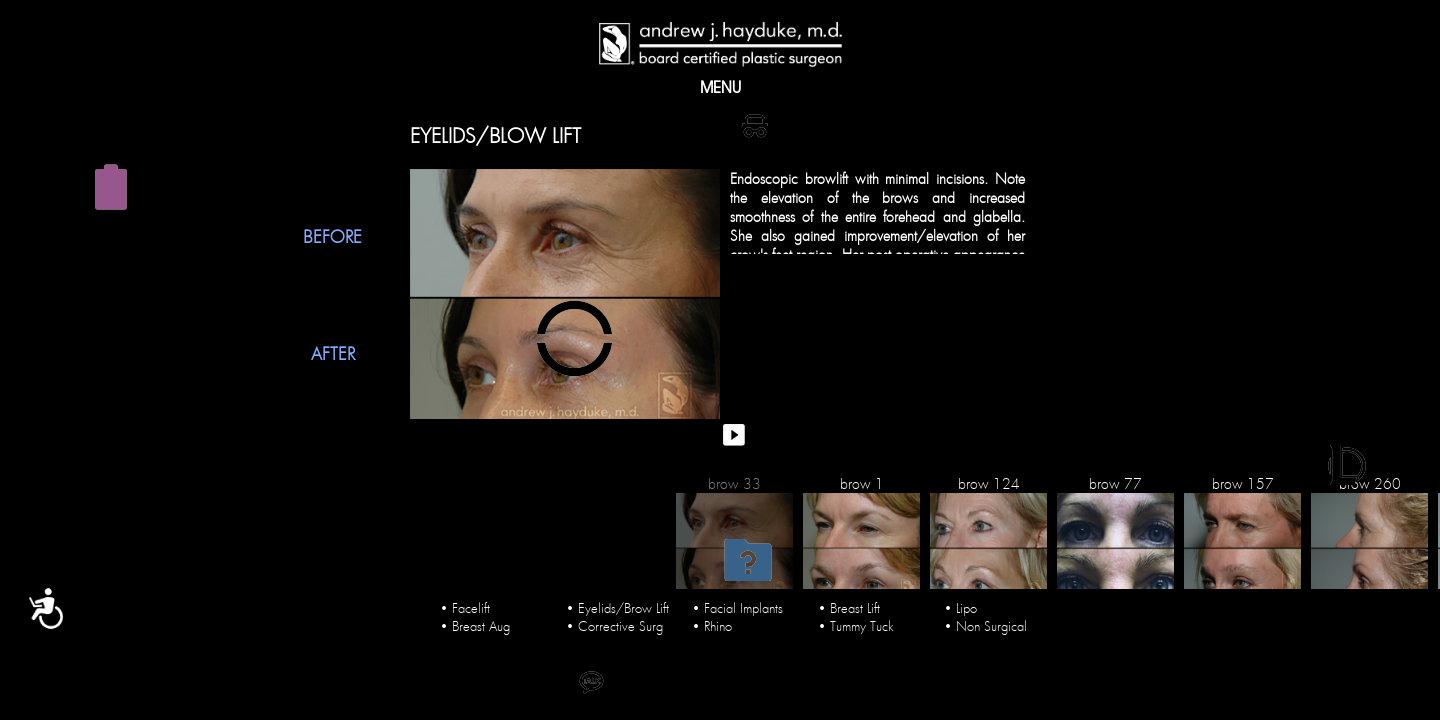 The height and width of the screenshot is (720, 1440). What do you see at coordinates (111, 187) in the screenshot?
I see `indicates low battery level` at bounding box center [111, 187].